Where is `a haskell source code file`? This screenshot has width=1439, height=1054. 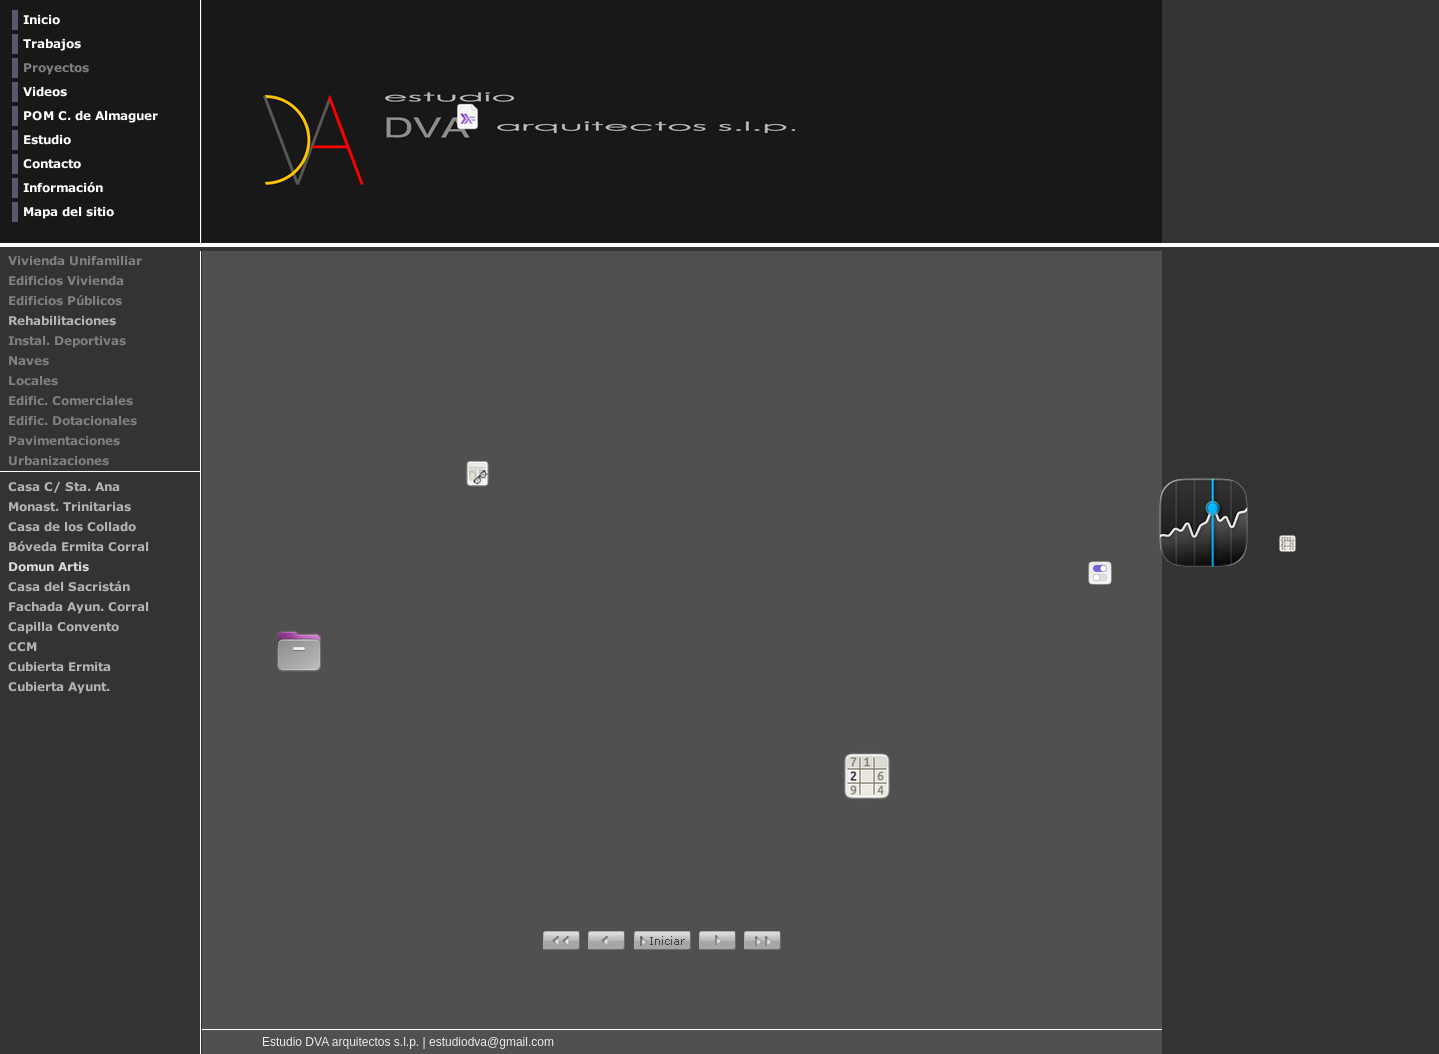 a haskell source code file is located at coordinates (467, 116).